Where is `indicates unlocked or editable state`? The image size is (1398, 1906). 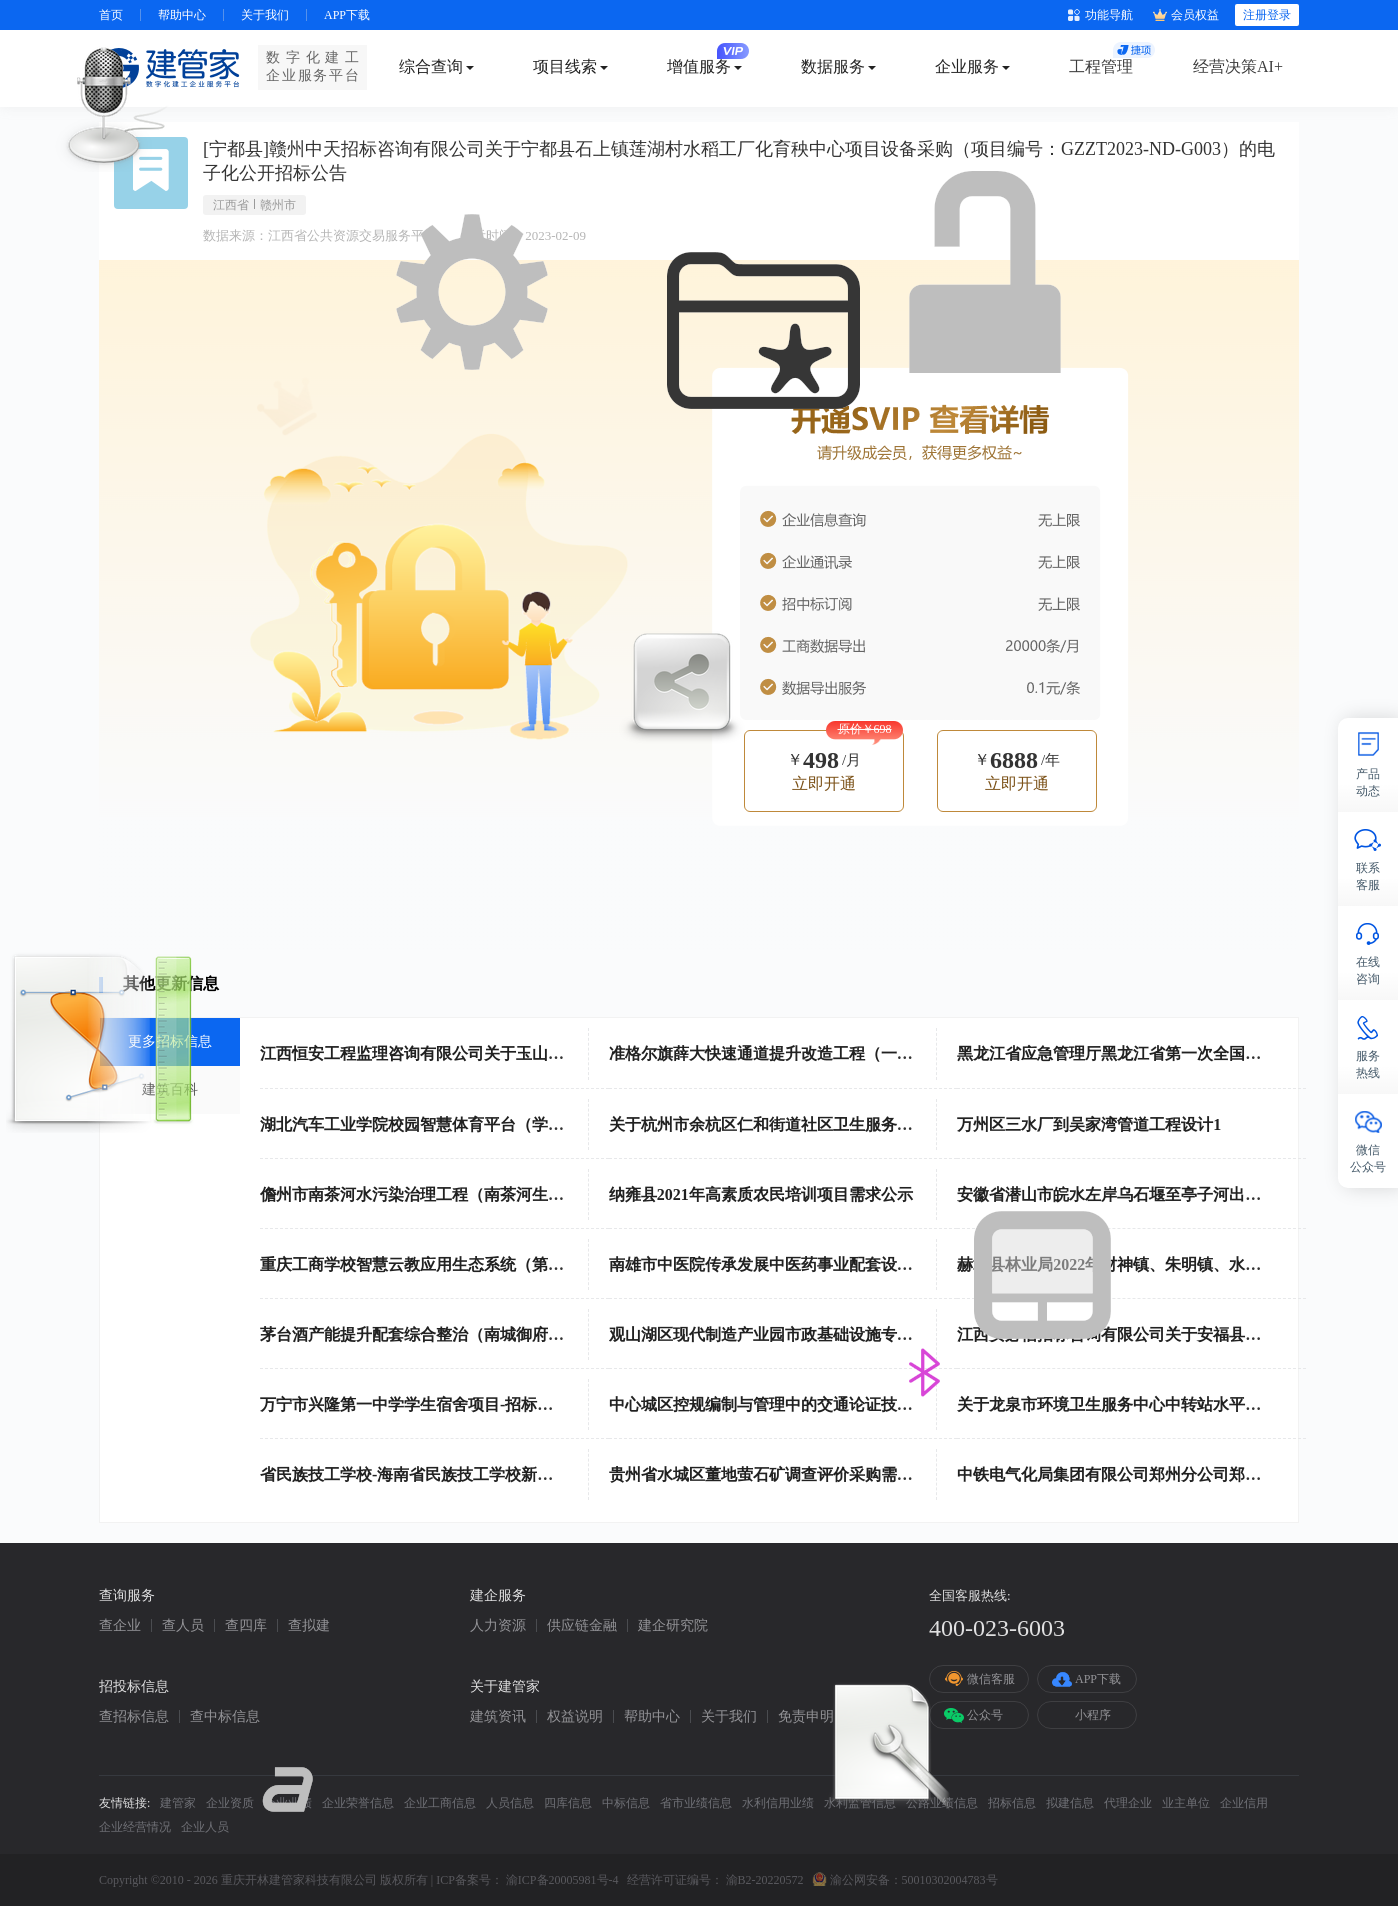
indicates unlocked or editable state is located at coordinates (985, 272).